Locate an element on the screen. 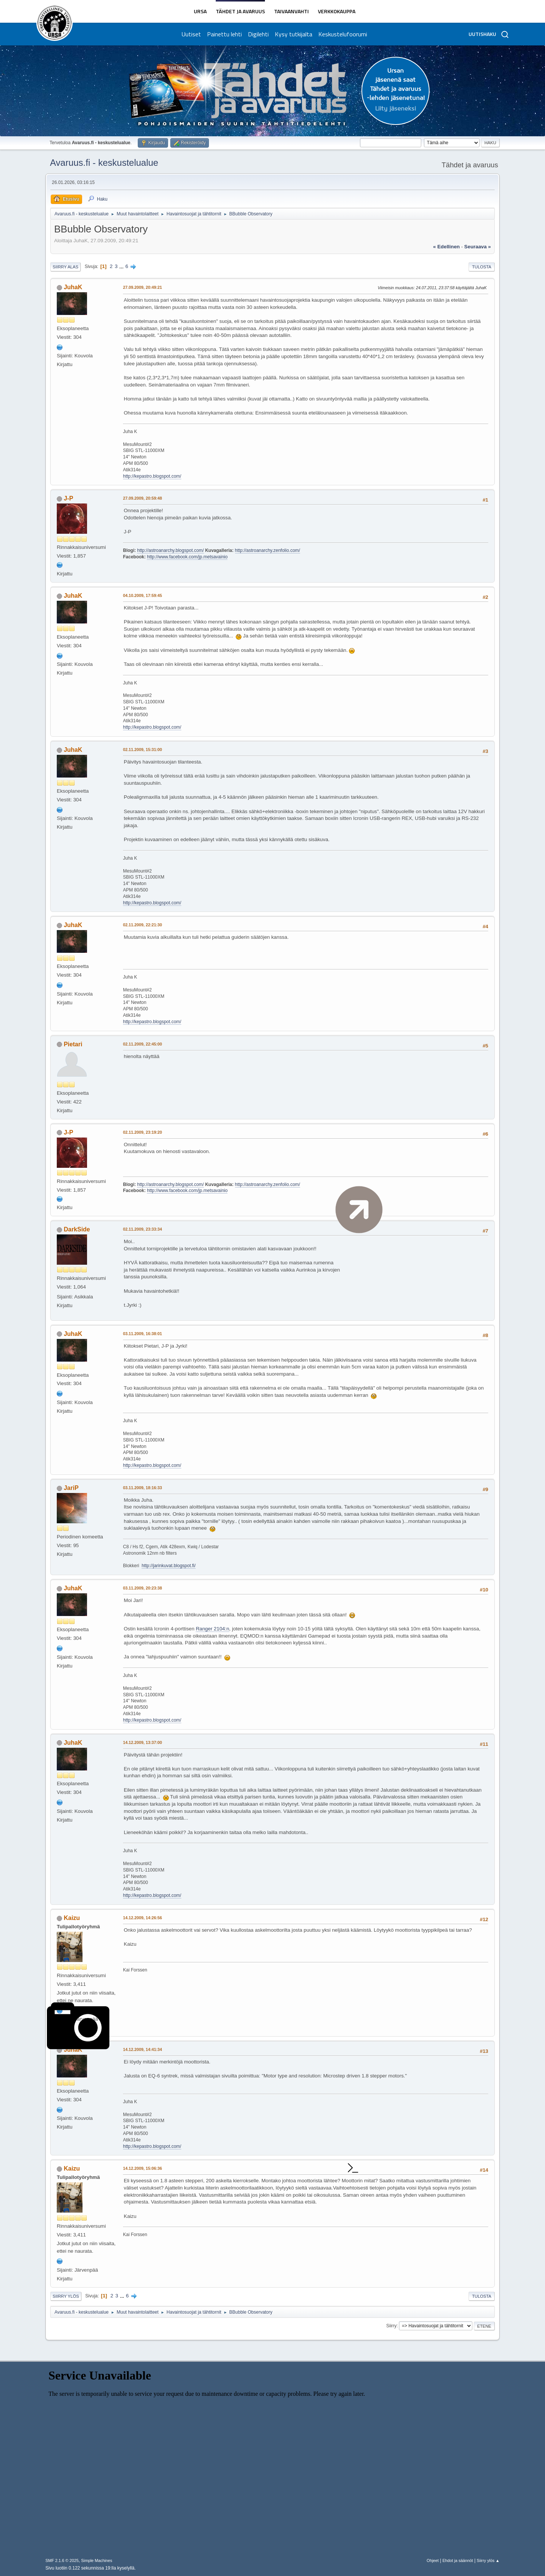 Image resolution: width=545 pixels, height=2576 pixels. open link in new tab or window is located at coordinates (359, 1209).